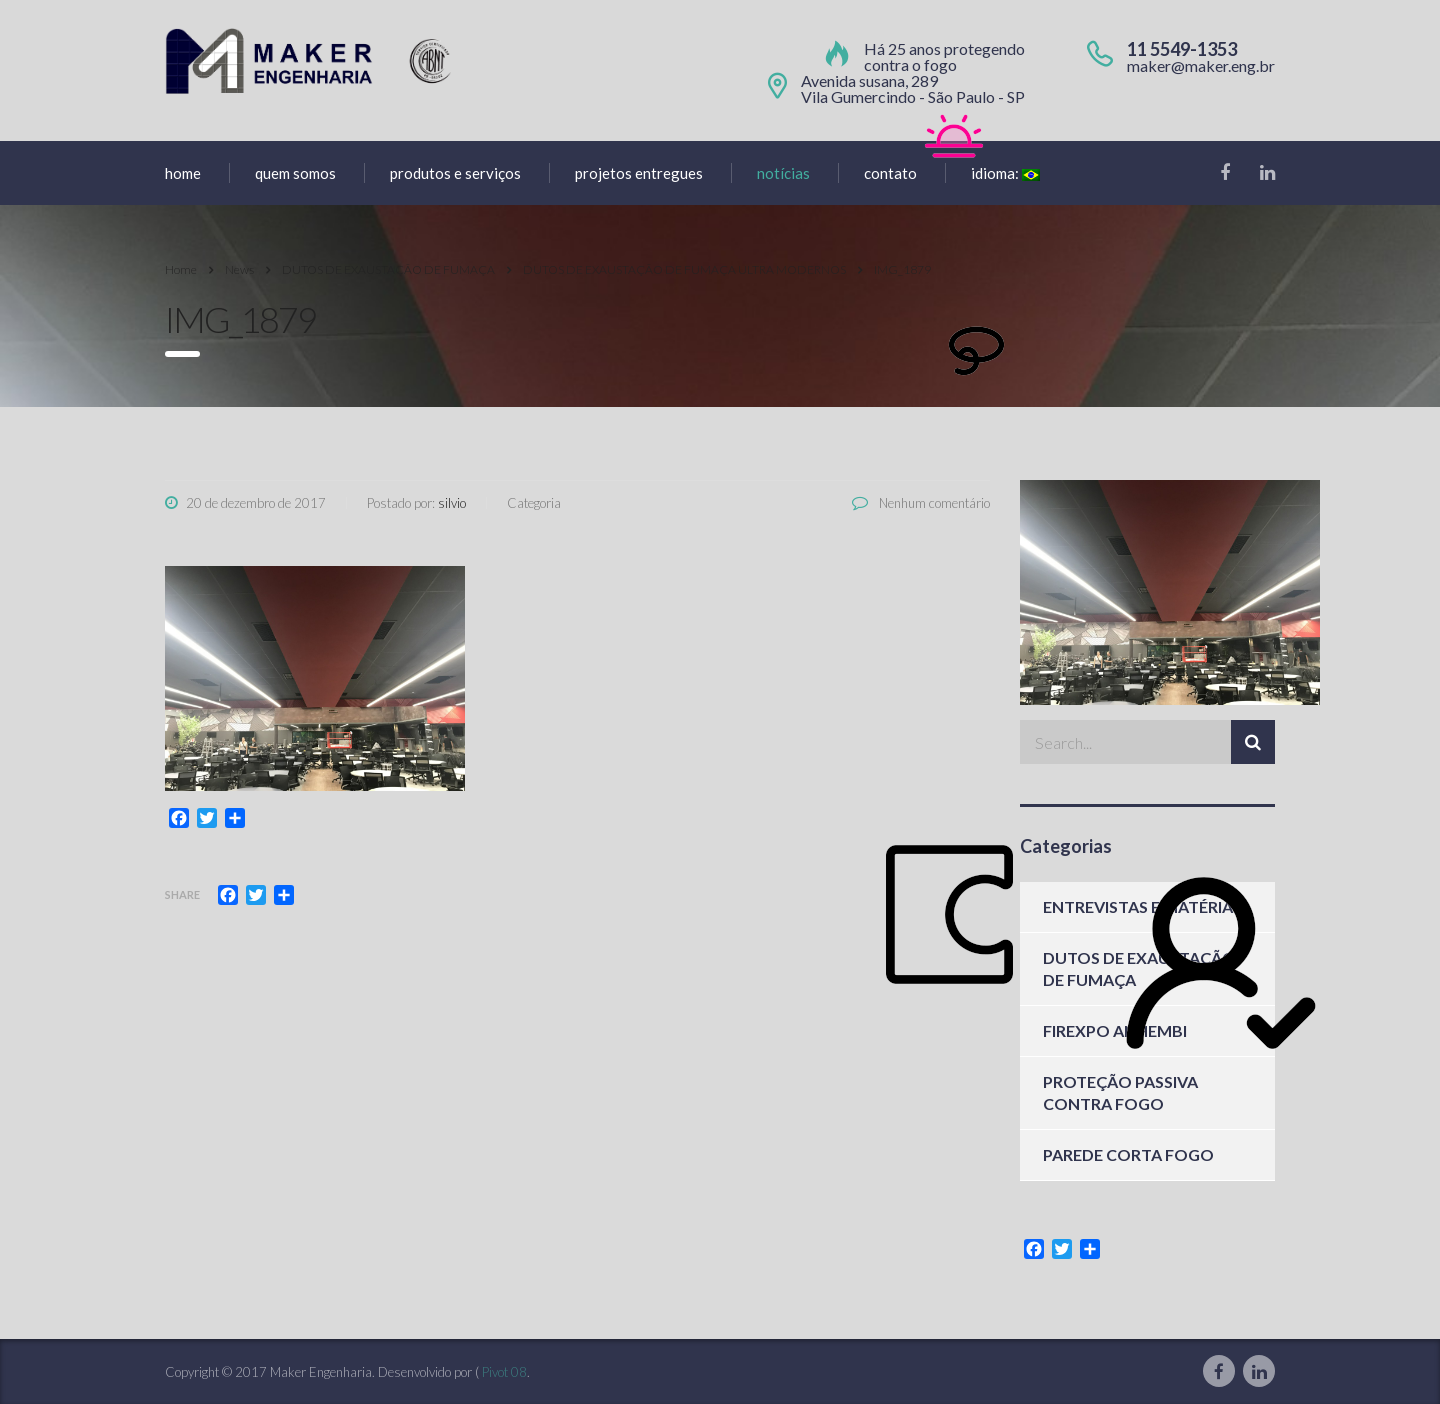 This screenshot has height=1404, width=1440. I want to click on verify or approve a user account, so click(1221, 963).